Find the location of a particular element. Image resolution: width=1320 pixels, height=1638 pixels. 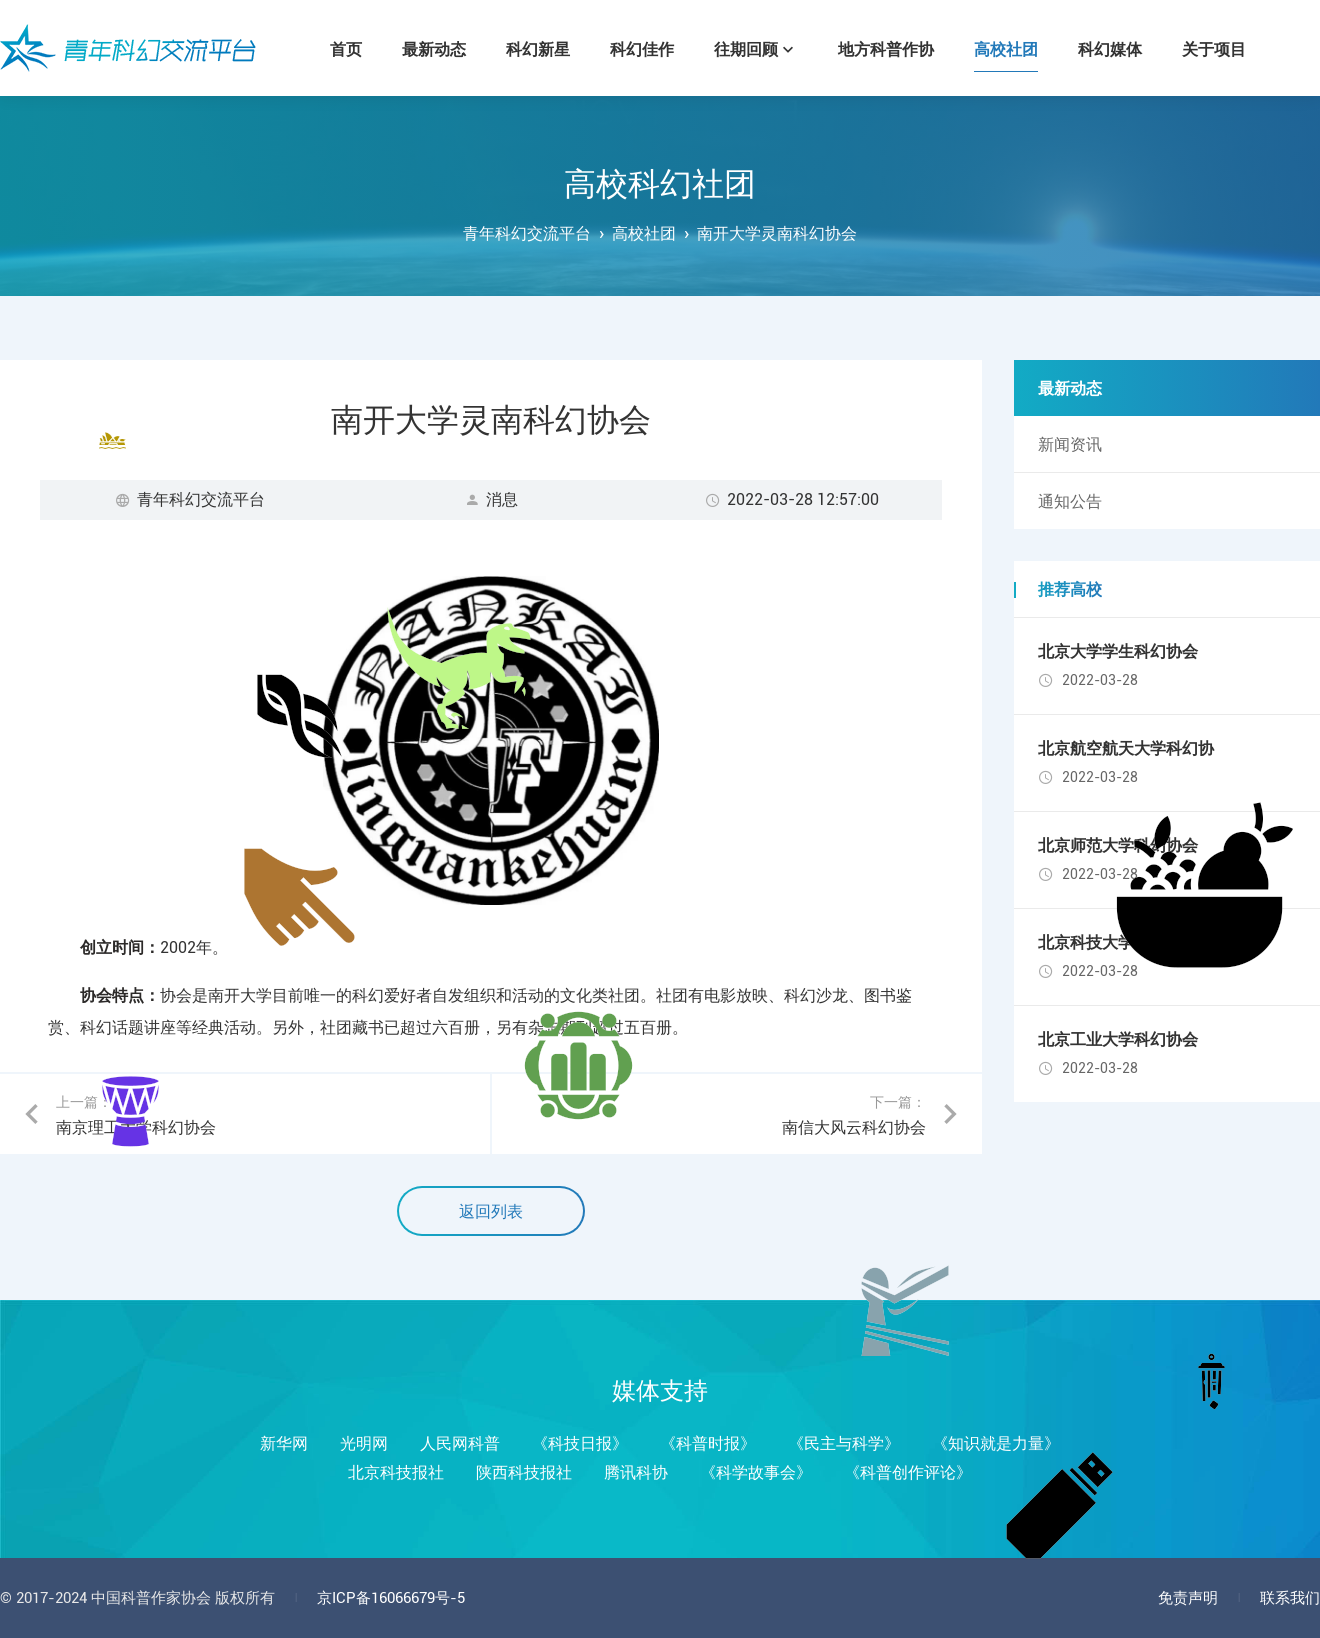

lock picking skill or ability in a game is located at coordinates (903, 1311).